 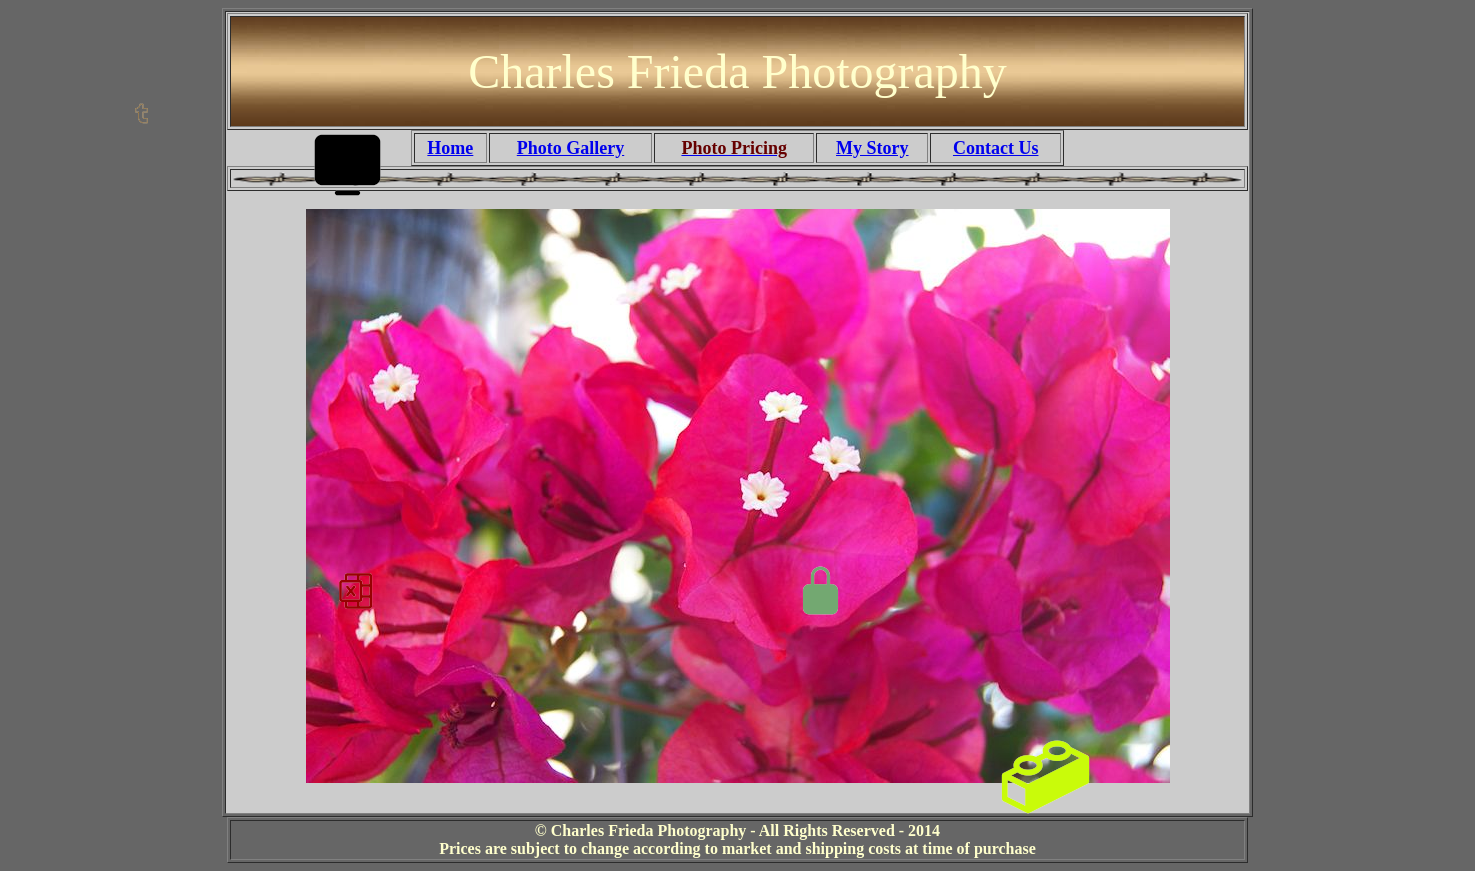 What do you see at coordinates (357, 591) in the screenshot?
I see `open microsoft excel` at bounding box center [357, 591].